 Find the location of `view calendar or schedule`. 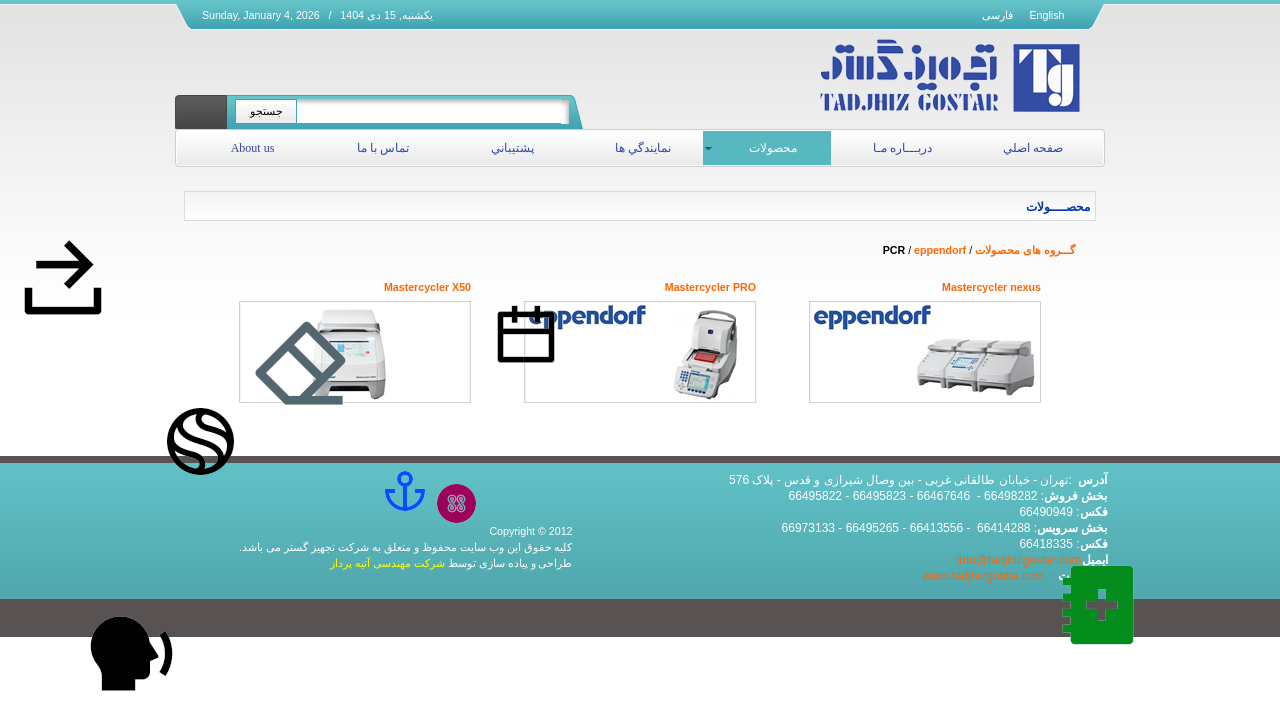

view calendar or schedule is located at coordinates (526, 337).